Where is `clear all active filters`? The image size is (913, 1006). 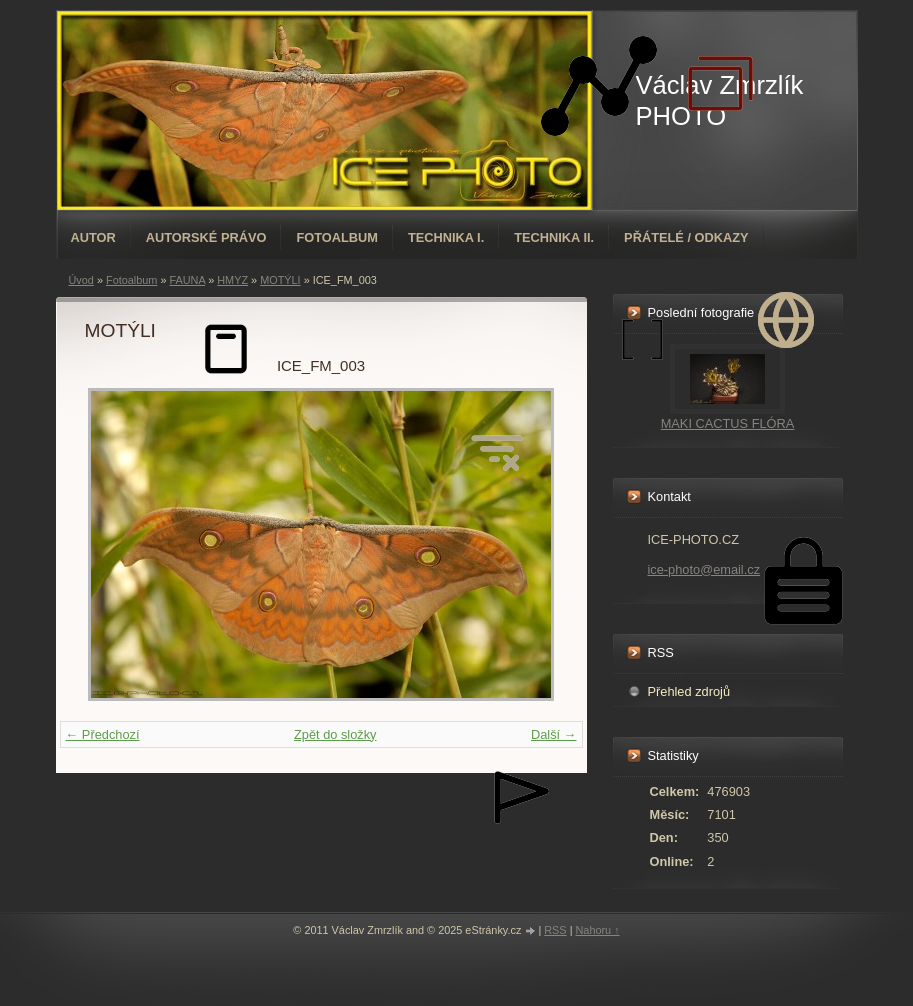 clear all active filters is located at coordinates (497, 447).